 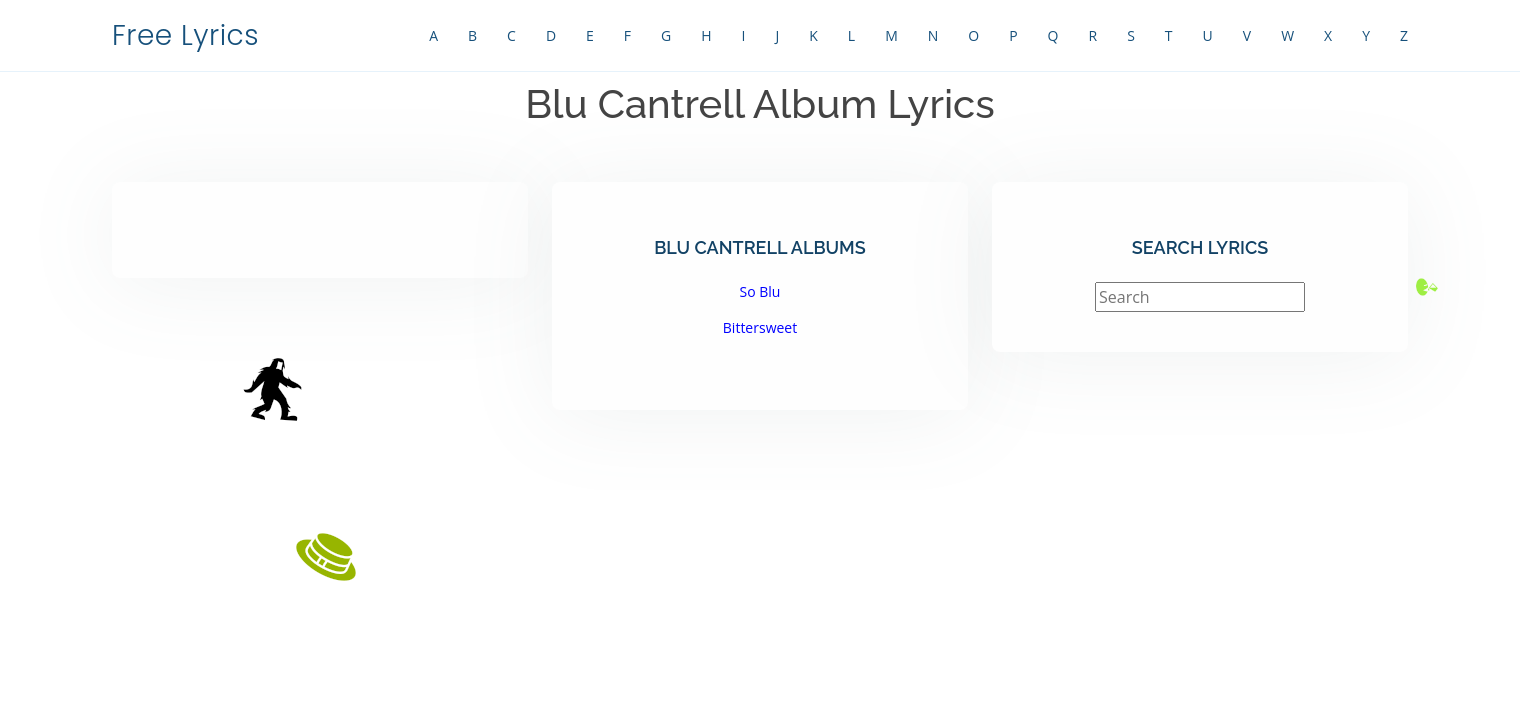 What do you see at coordinates (326, 557) in the screenshot?
I see `select a hat accessory for your character` at bounding box center [326, 557].